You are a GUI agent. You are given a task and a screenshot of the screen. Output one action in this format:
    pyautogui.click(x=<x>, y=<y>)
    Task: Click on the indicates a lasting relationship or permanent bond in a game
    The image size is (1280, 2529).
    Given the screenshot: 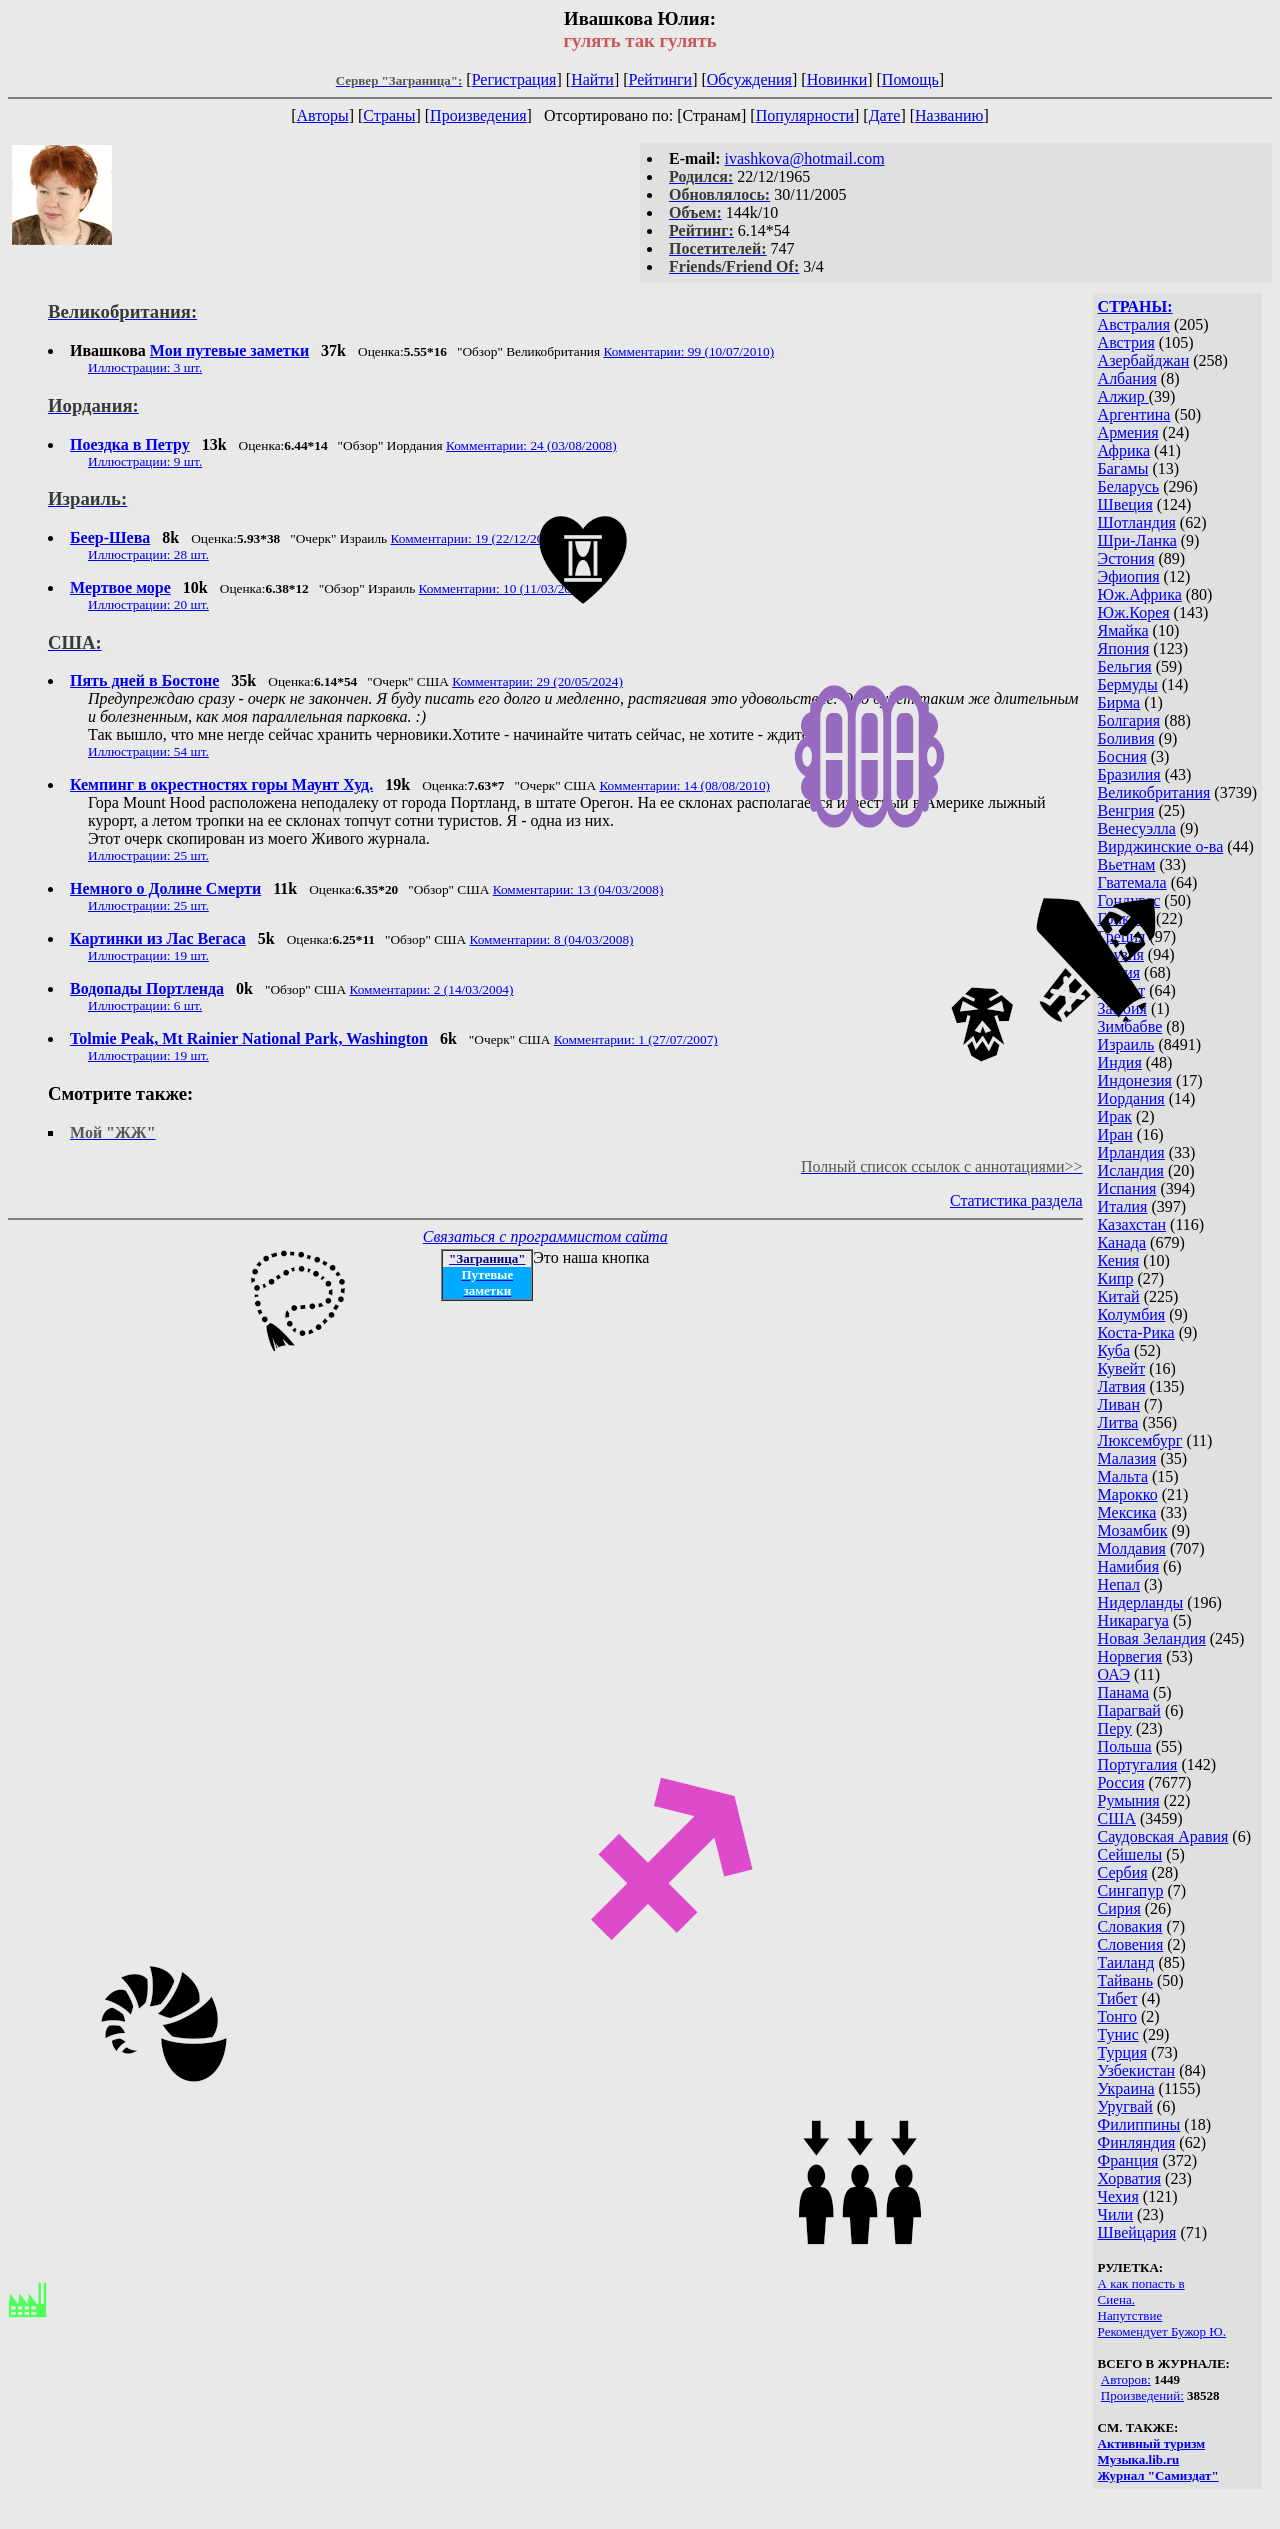 What is the action you would take?
    pyautogui.click(x=583, y=560)
    